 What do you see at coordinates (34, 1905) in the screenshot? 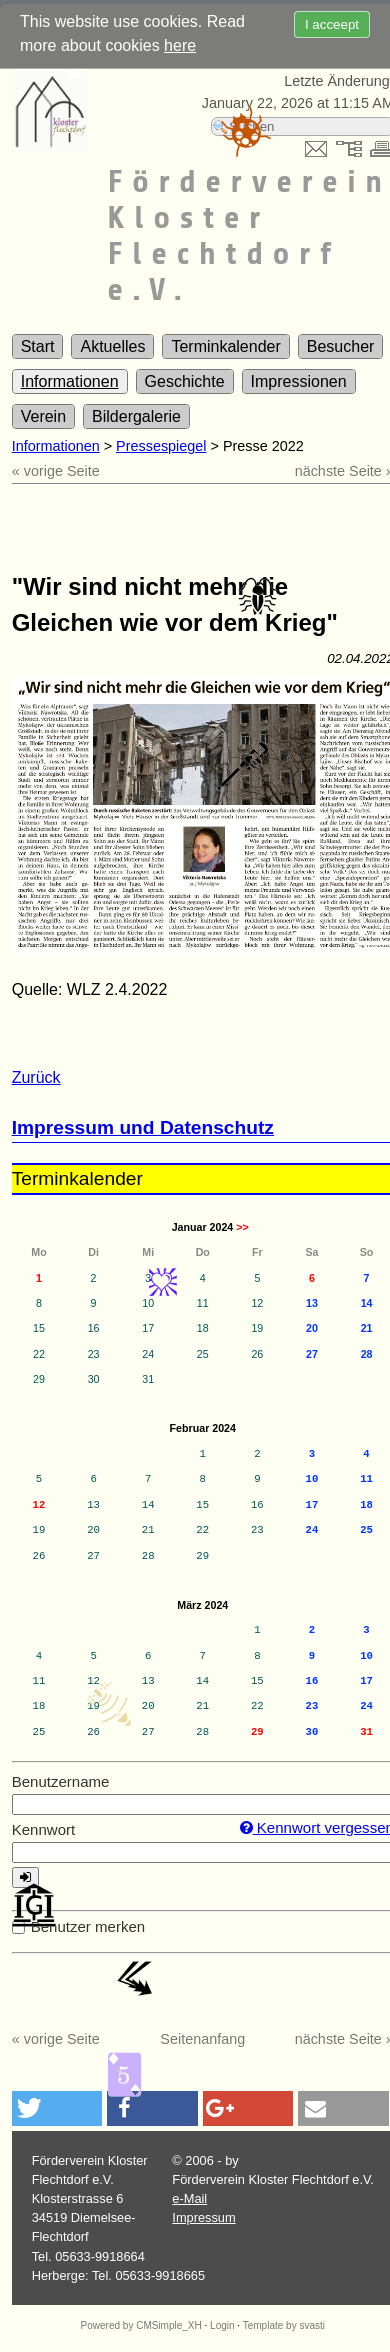
I see `access banking or financial services` at bounding box center [34, 1905].